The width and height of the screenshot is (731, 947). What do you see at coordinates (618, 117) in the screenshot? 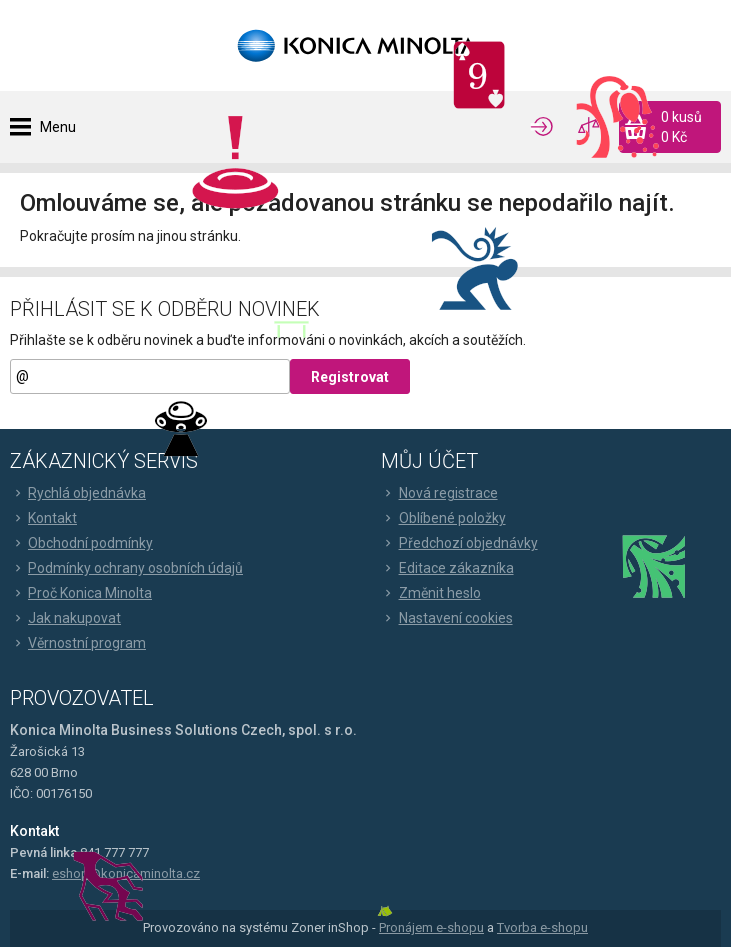
I see `indicates pollen or allergen levels in weather app` at bounding box center [618, 117].